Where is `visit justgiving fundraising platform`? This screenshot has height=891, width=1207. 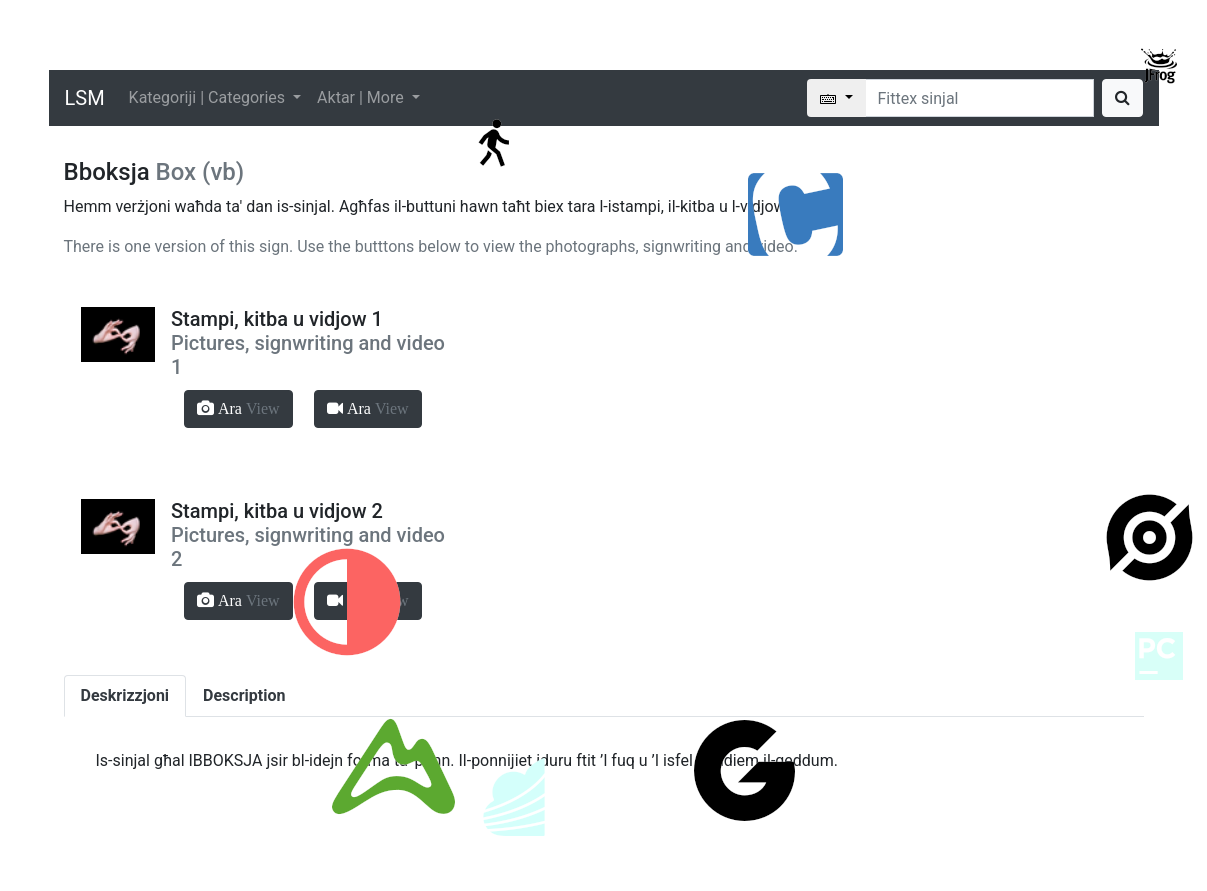 visit justgiving fundraising platform is located at coordinates (744, 770).